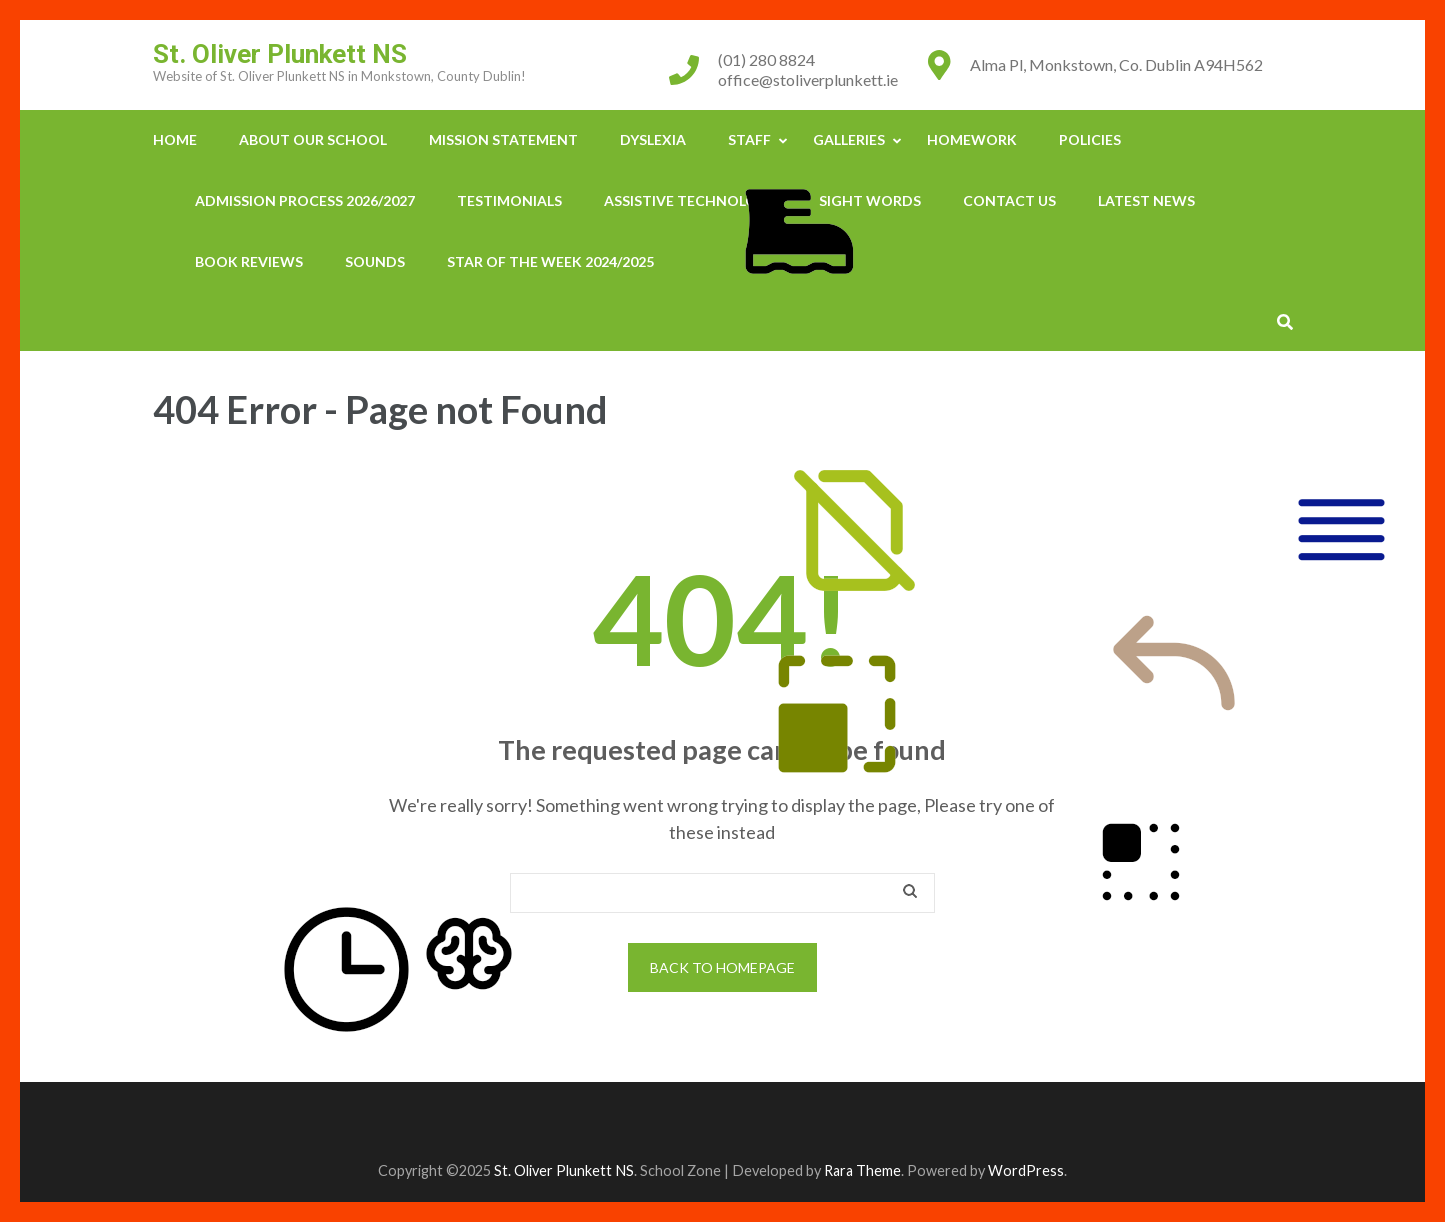 This screenshot has height=1222, width=1445. What do you see at coordinates (469, 955) in the screenshot?
I see `access AI or smart features` at bounding box center [469, 955].